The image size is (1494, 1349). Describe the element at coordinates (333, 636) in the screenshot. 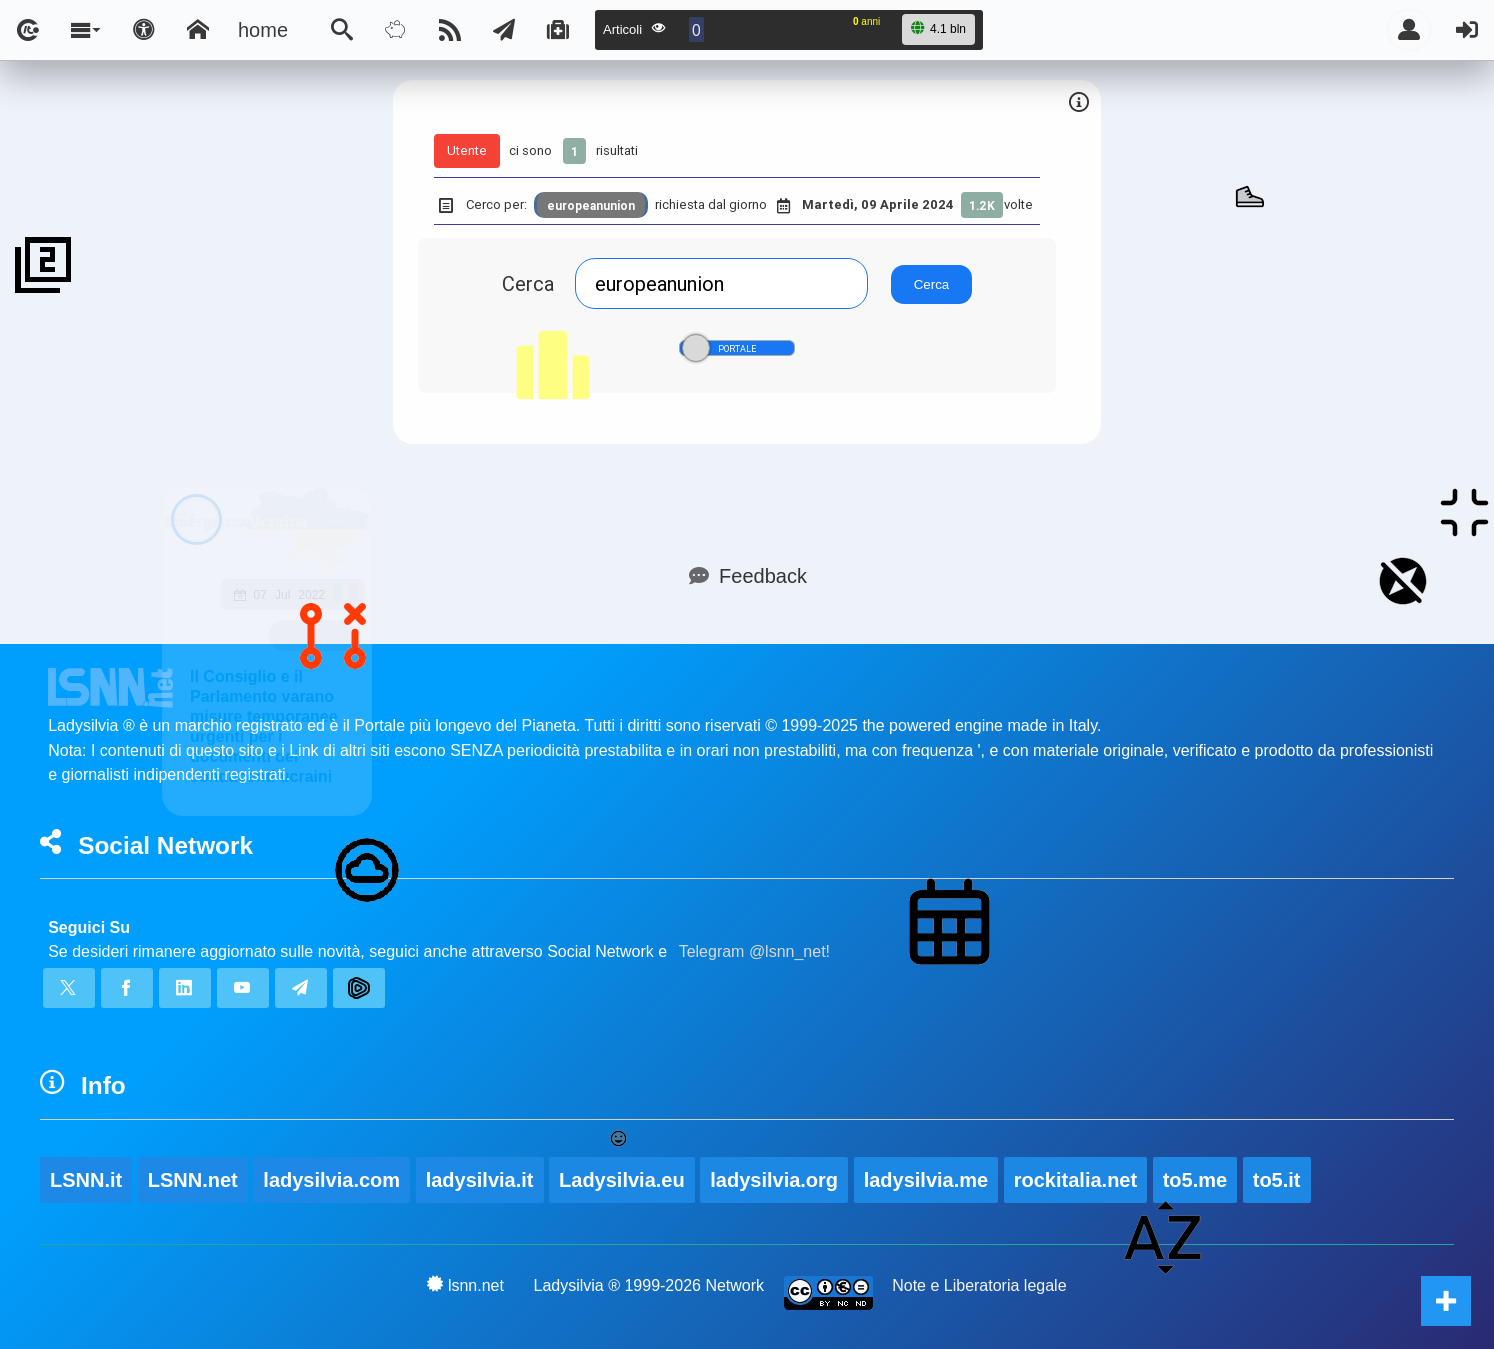

I see `a closed or rejected pull request` at that location.